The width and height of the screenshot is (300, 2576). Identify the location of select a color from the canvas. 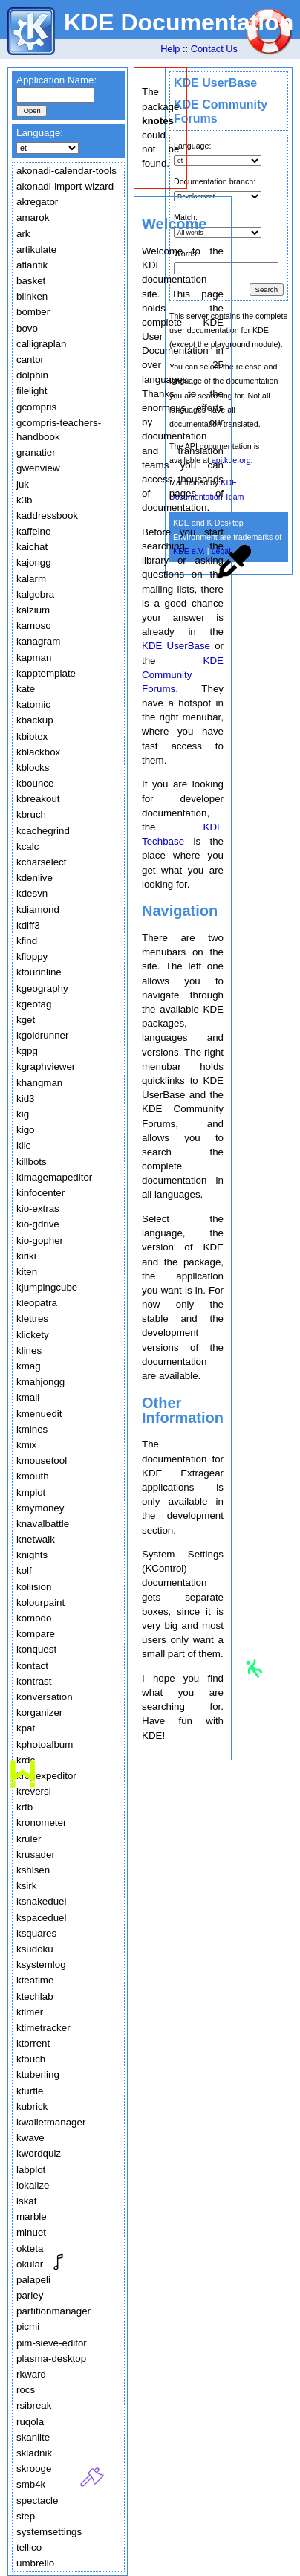
(234, 561).